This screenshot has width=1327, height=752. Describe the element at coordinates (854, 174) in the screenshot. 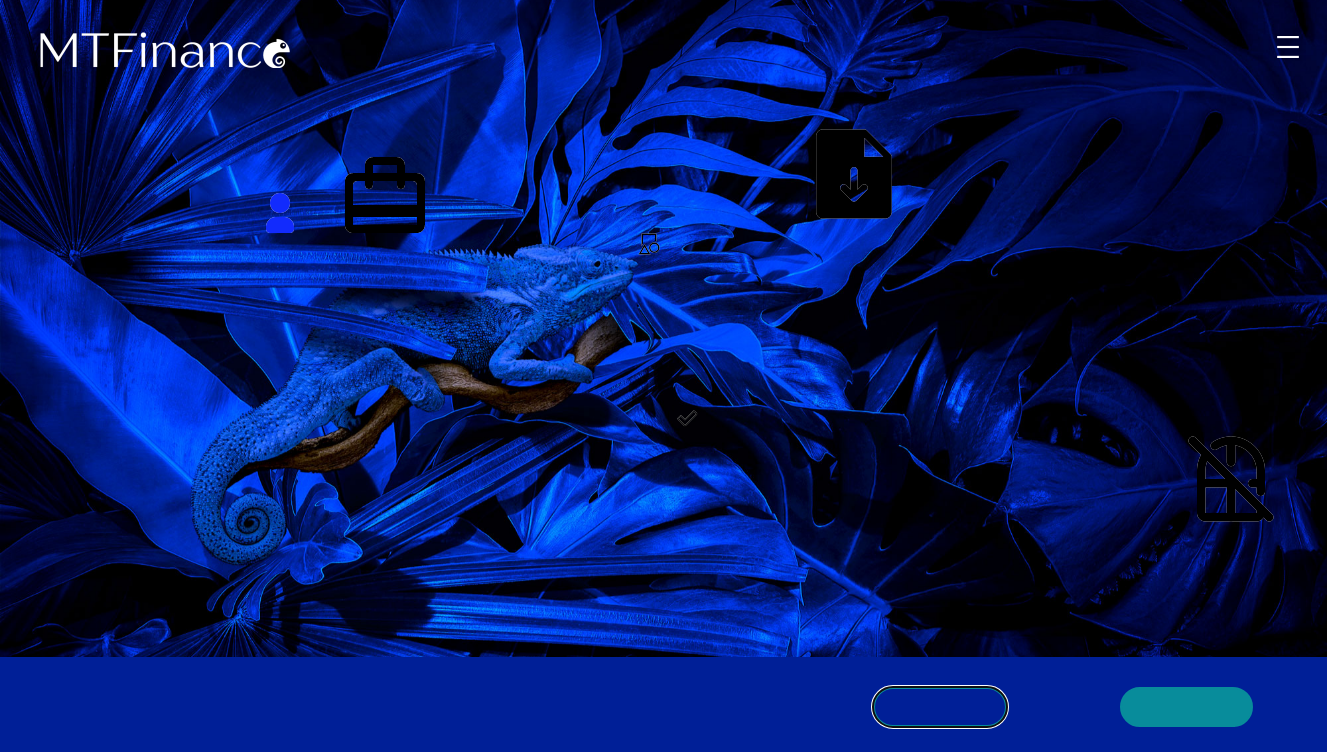

I see `download a file` at that location.